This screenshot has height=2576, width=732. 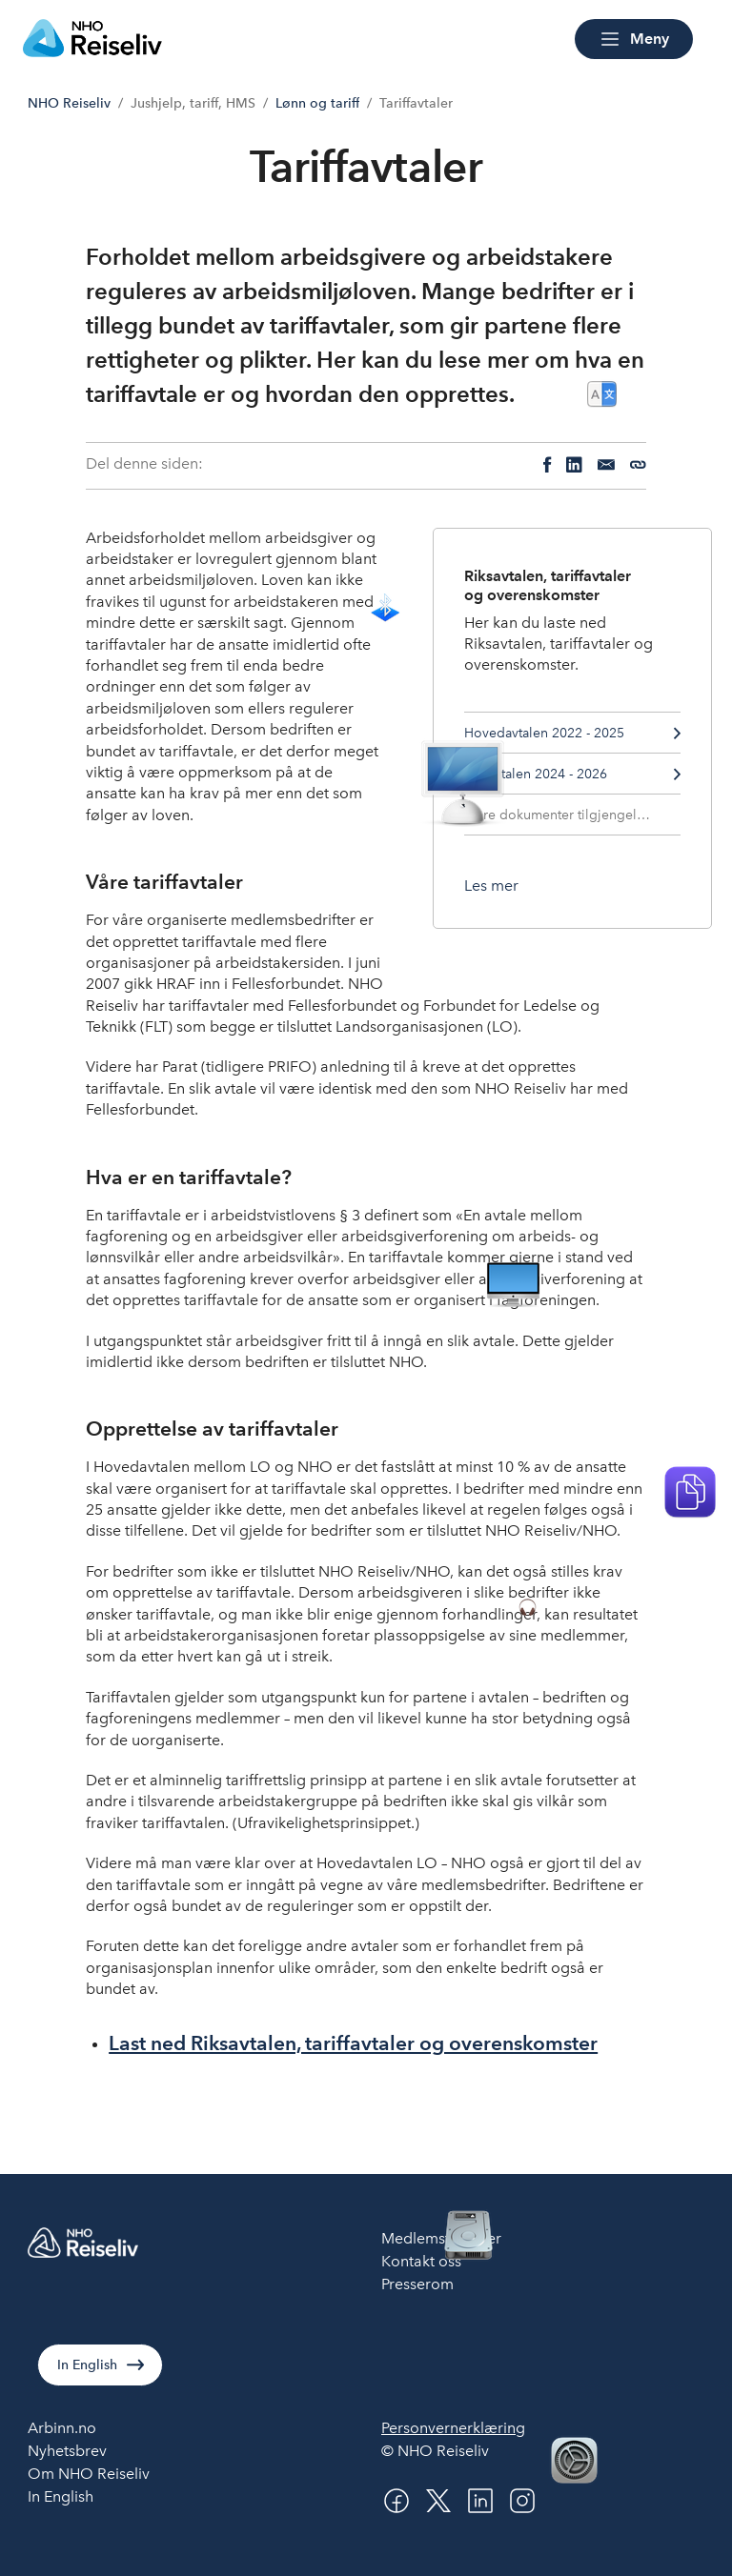 What do you see at coordinates (462, 780) in the screenshot?
I see `represents an imac g4 device in system settings` at bounding box center [462, 780].